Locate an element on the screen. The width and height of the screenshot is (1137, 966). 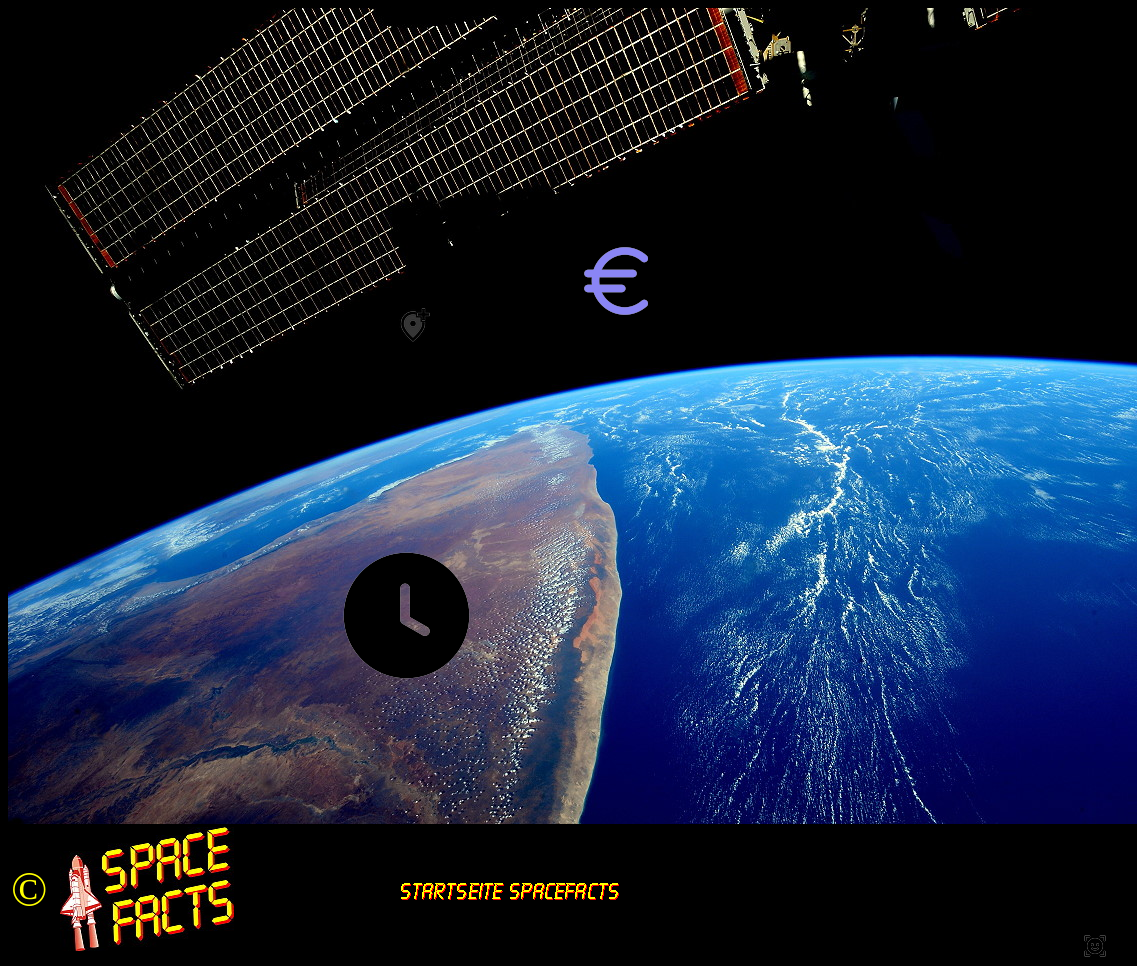
view time or clock settings is located at coordinates (406, 615).